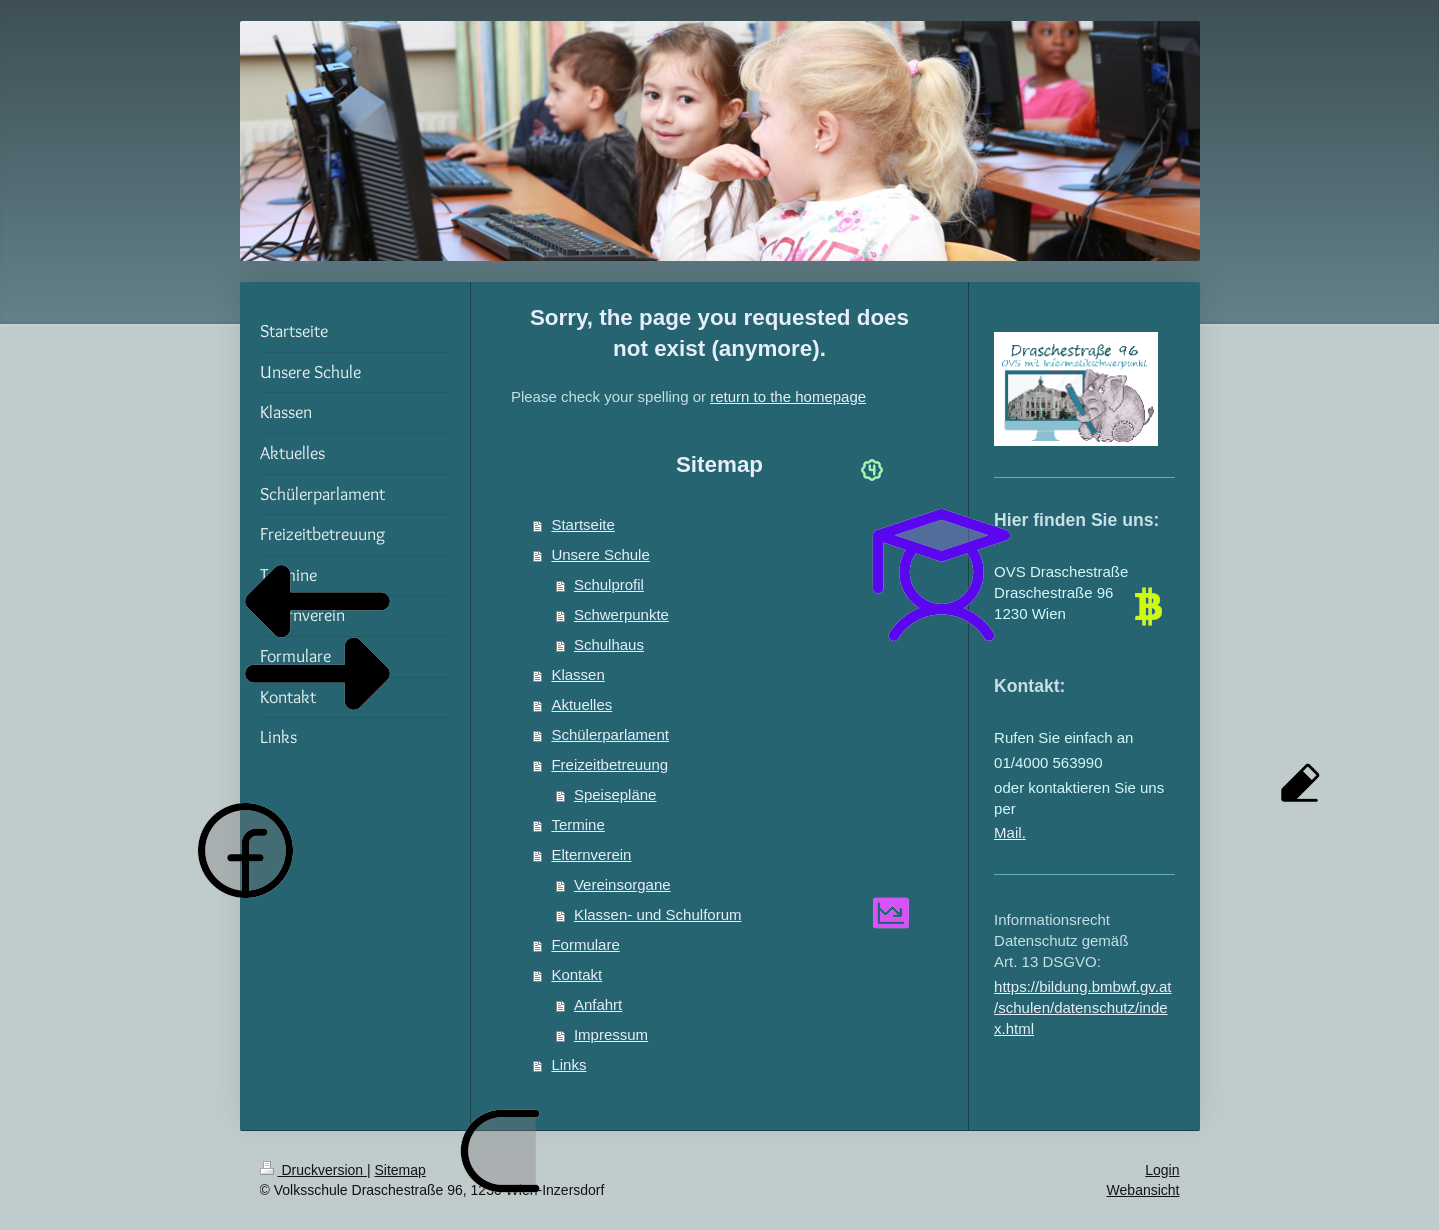 Image resolution: width=1439 pixels, height=1230 pixels. I want to click on swap or exchange items, so click(317, 637).